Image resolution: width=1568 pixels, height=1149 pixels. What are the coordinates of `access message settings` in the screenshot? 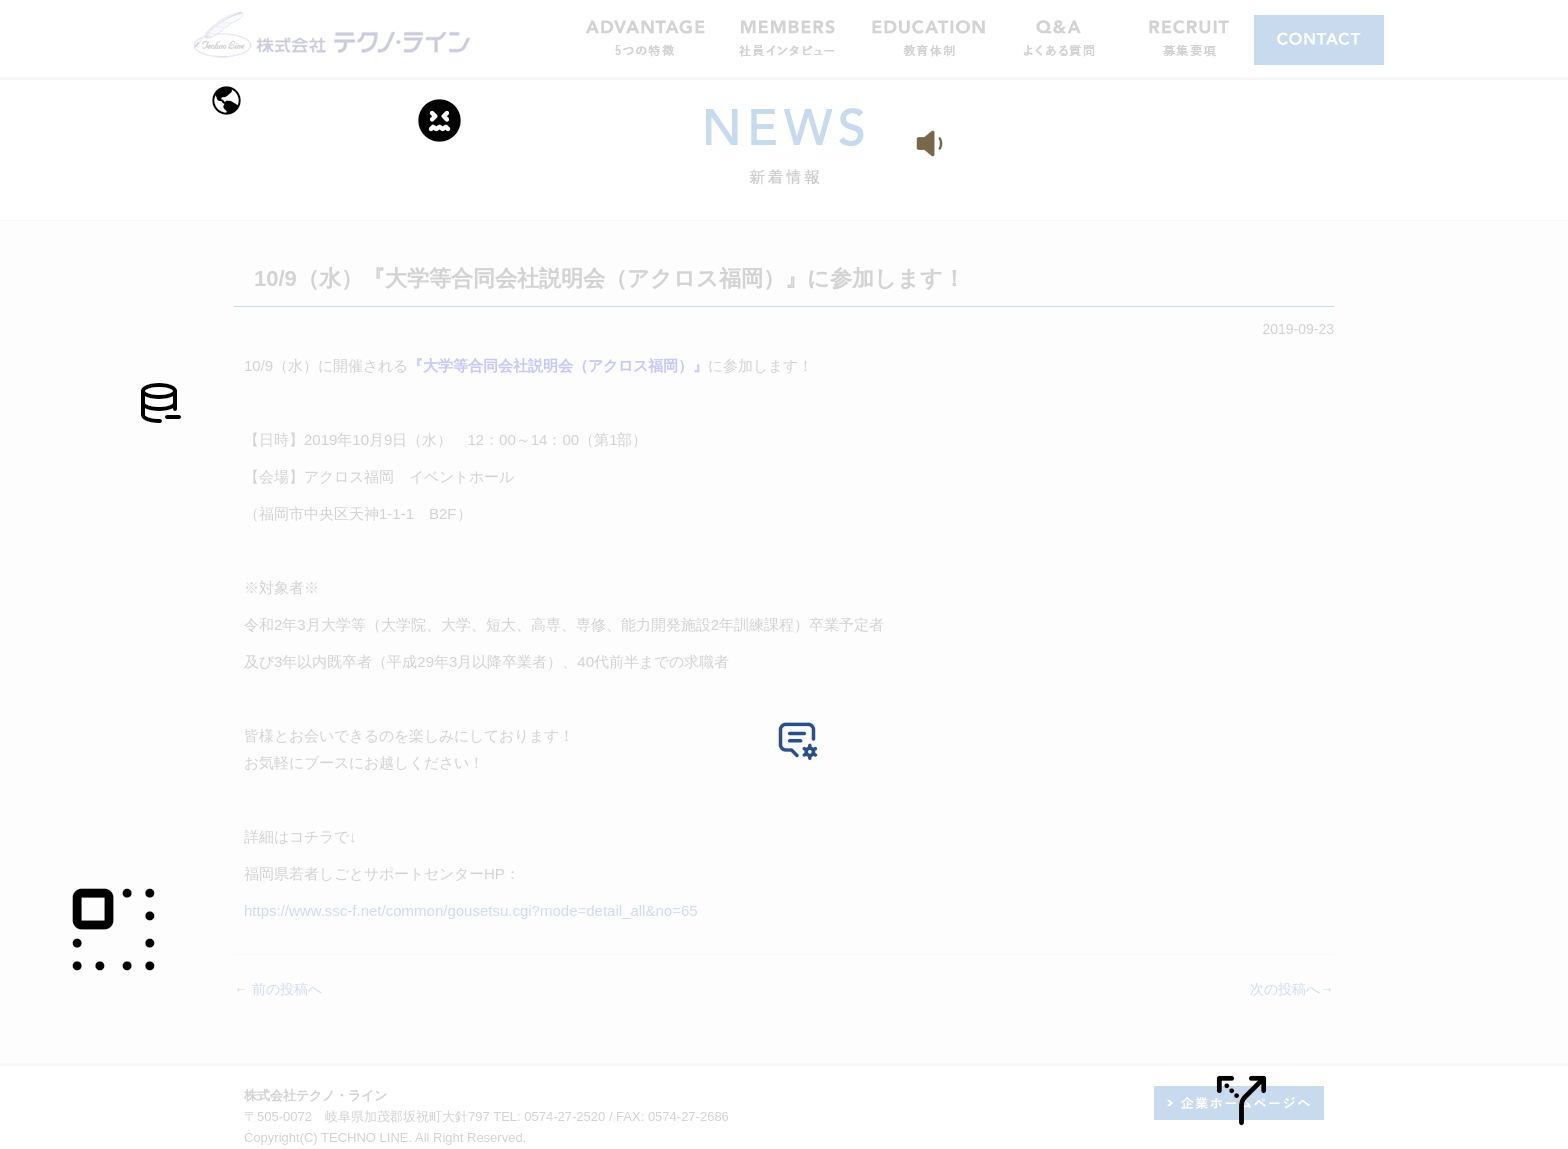 It's located at (797, 739).